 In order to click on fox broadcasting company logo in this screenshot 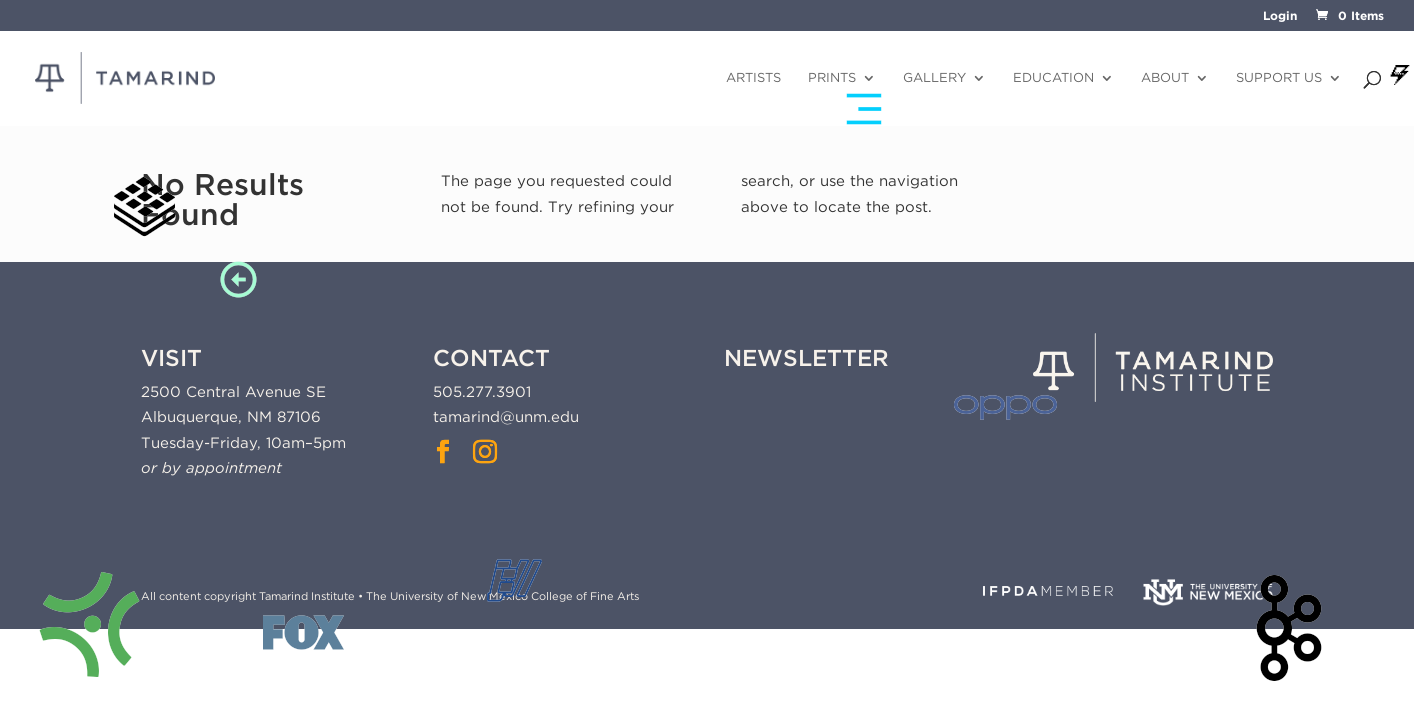, I will do `click(303, 632)`.